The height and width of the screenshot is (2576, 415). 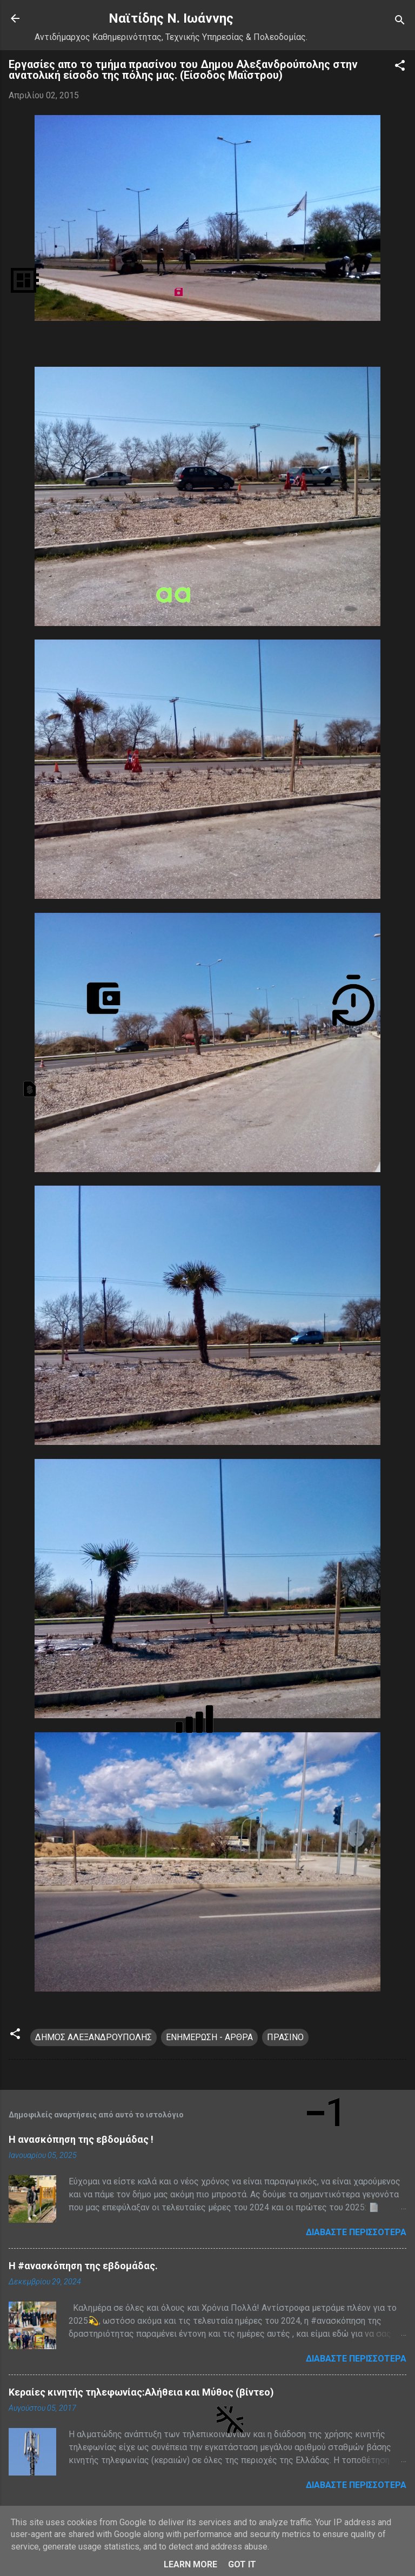 What do you see at coordinates (30, 1089) in the screenshot?
I see `view invoice or payment request` at bounding box center [30, 1089].